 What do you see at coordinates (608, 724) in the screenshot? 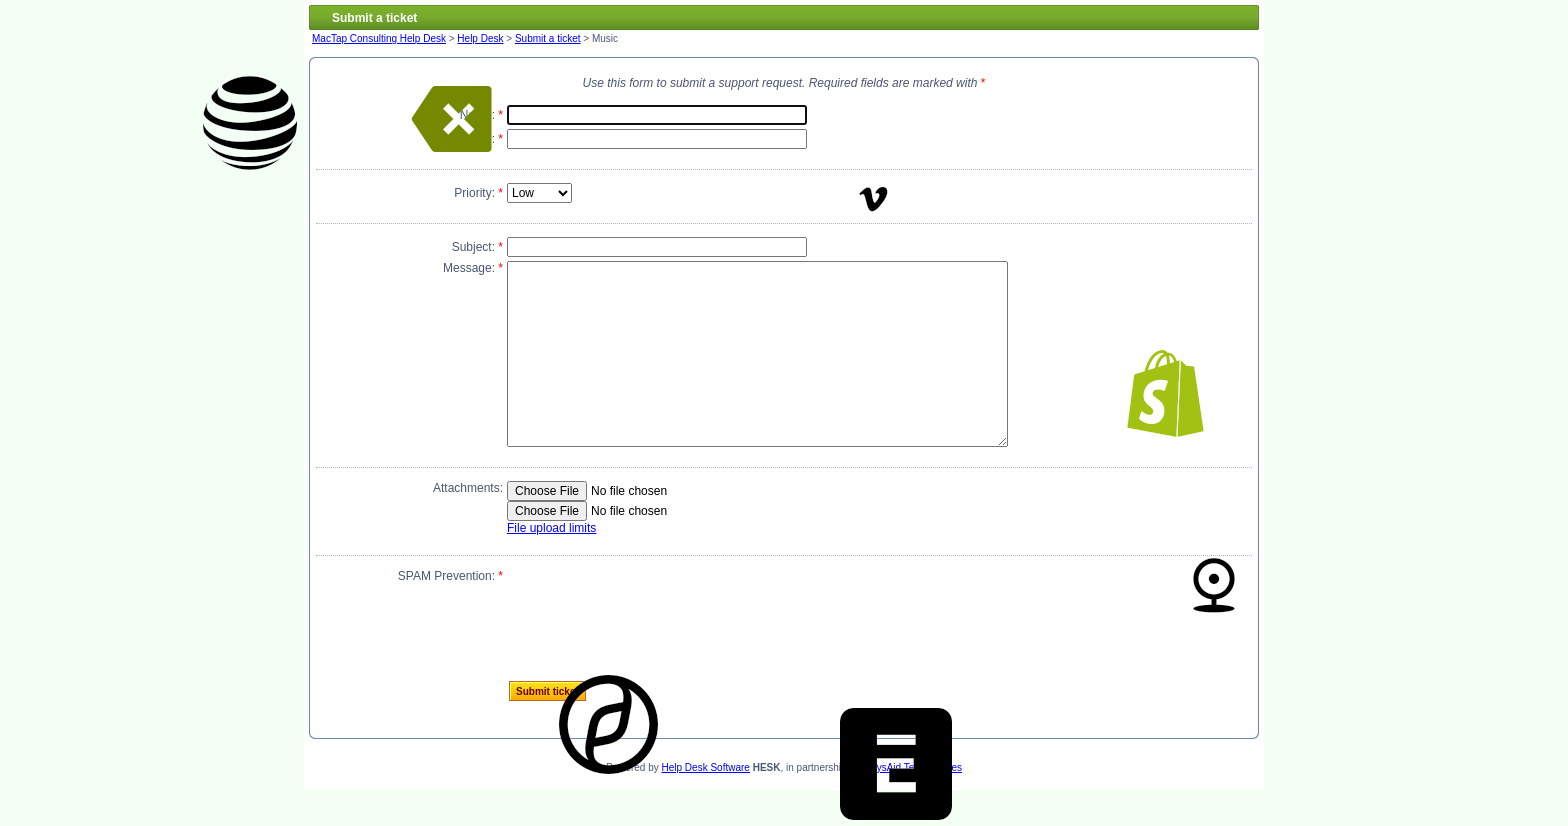
I see `yandex cloud platform logo` at bounding box center [608, 724].